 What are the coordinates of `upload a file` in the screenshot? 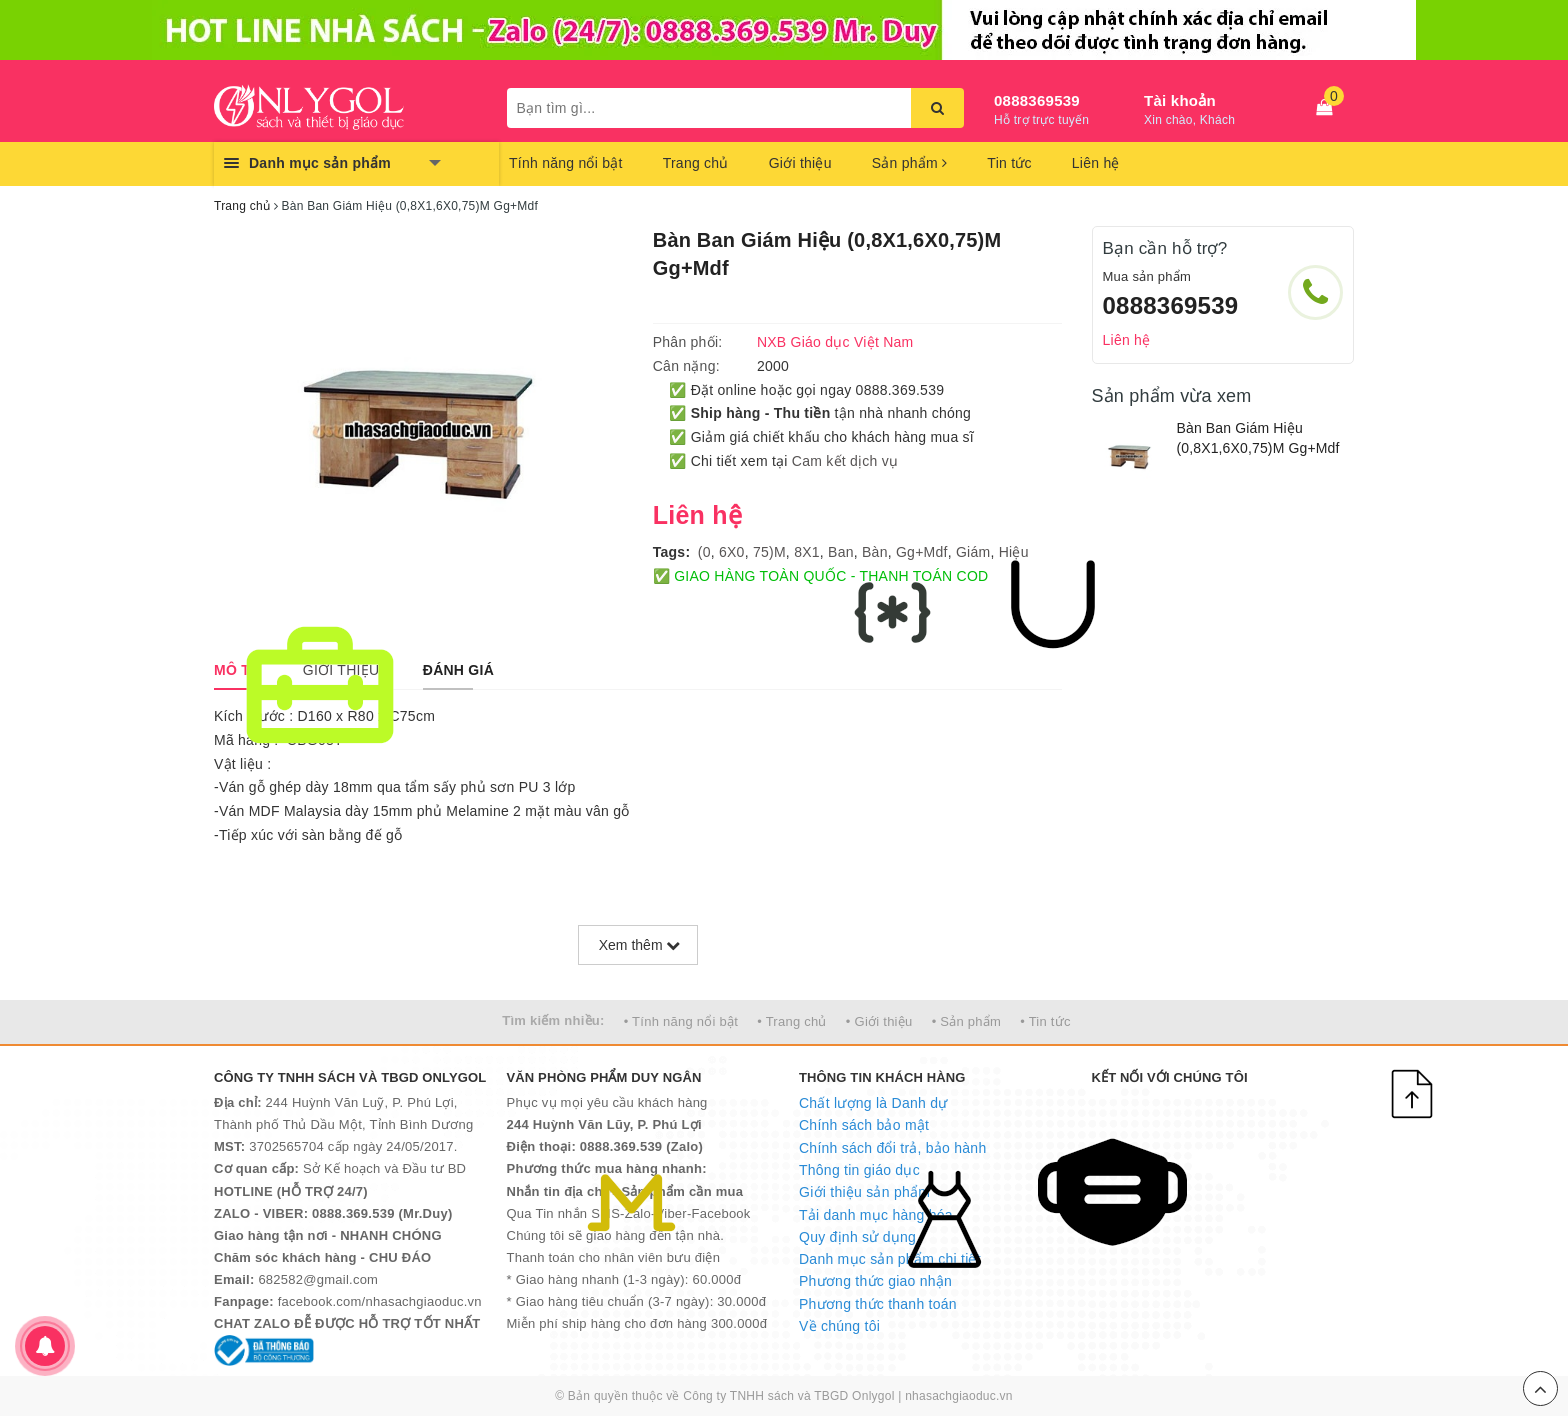 It's located at (1412, 1094).